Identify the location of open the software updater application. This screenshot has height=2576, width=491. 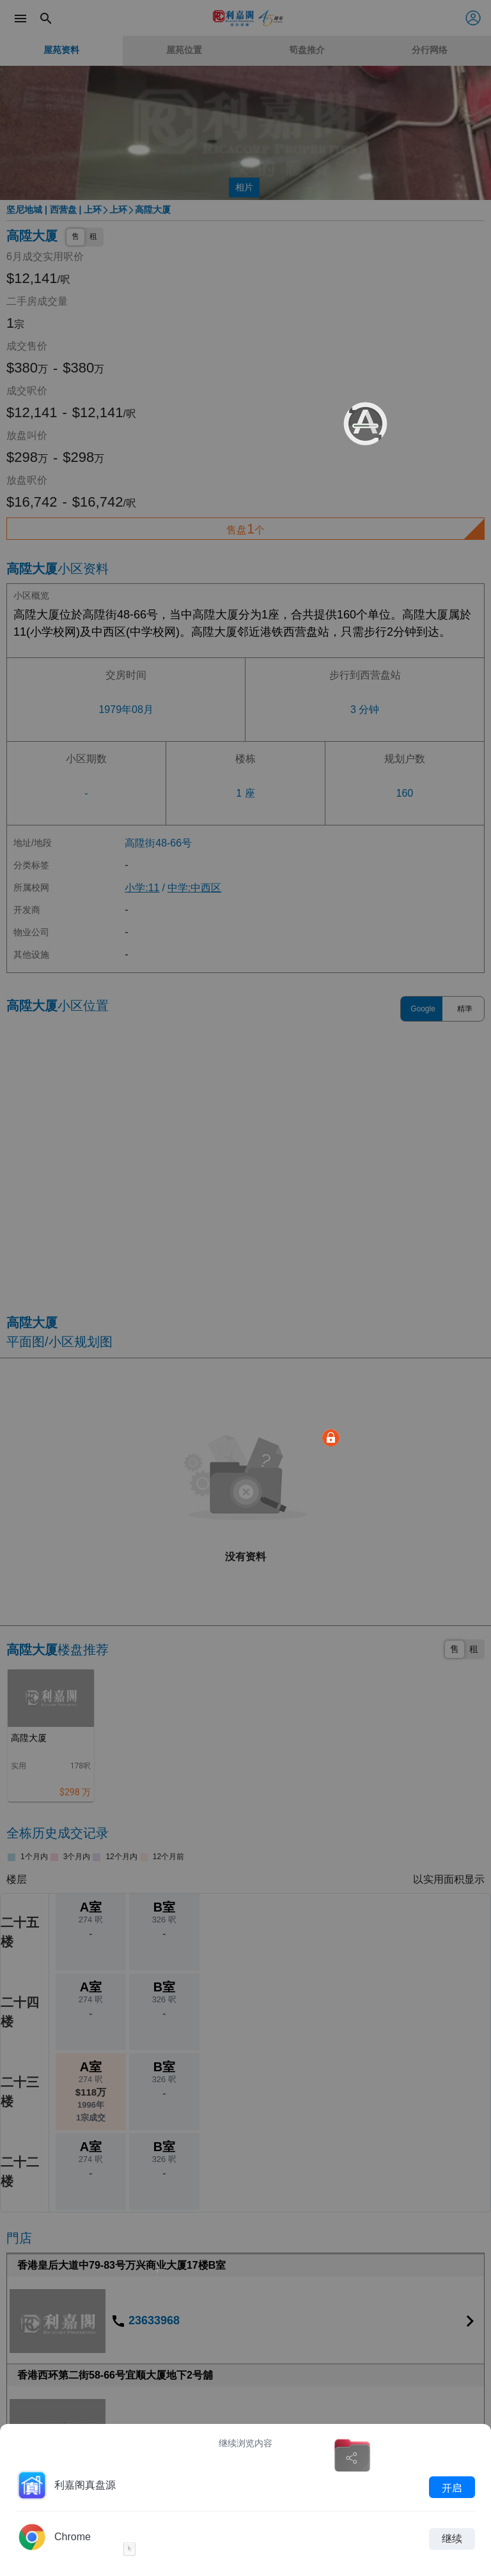
(365, 424).